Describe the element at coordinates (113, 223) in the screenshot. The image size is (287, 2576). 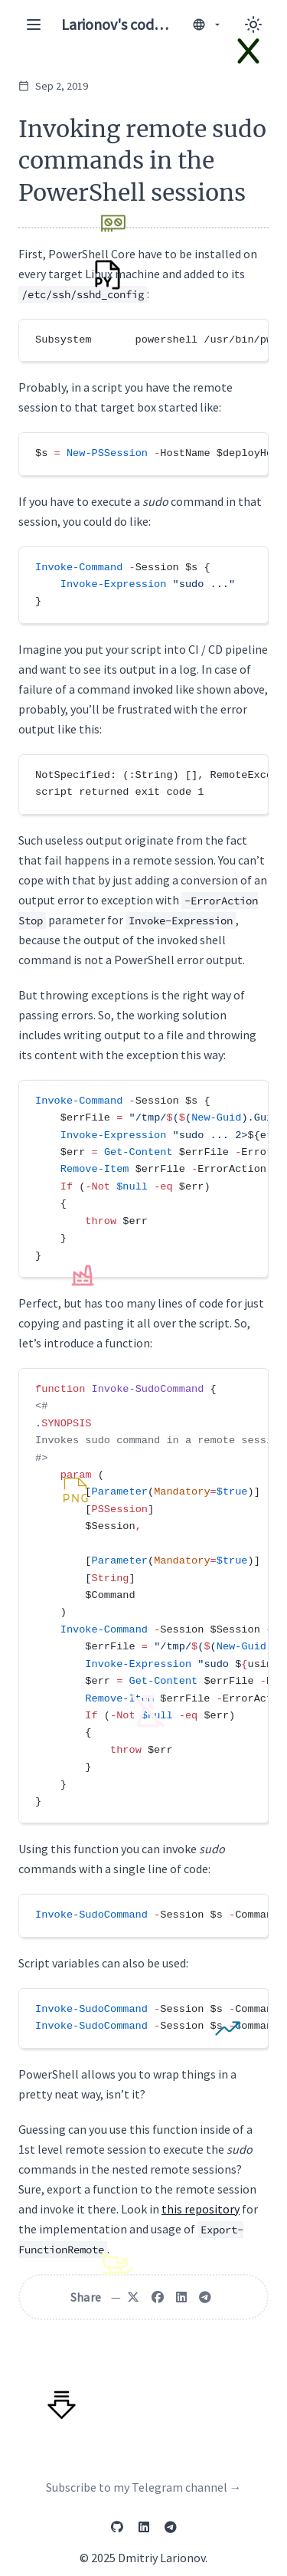
I see `view graphics card or GPU information` at that location.